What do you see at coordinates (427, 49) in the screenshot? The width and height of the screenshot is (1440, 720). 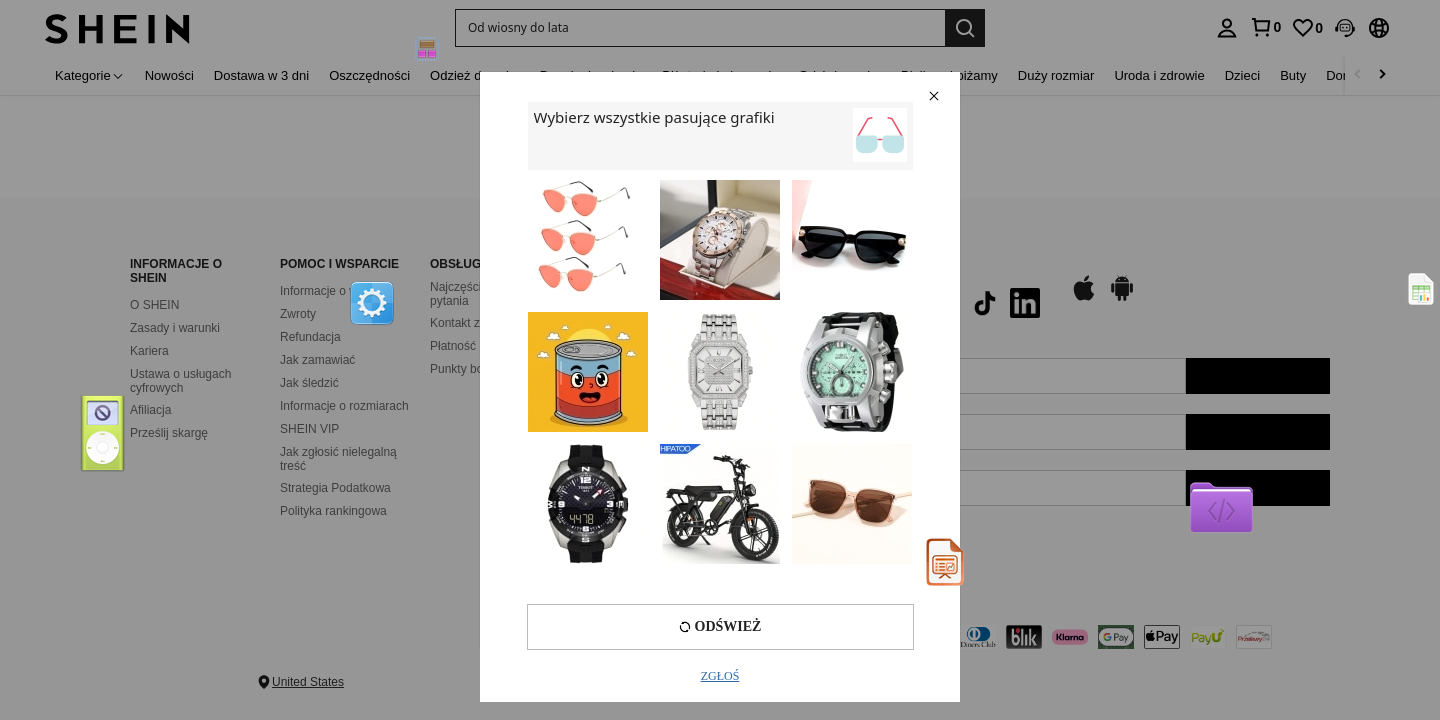 I see `select all items in the current view` at bounding box center [427, 49].